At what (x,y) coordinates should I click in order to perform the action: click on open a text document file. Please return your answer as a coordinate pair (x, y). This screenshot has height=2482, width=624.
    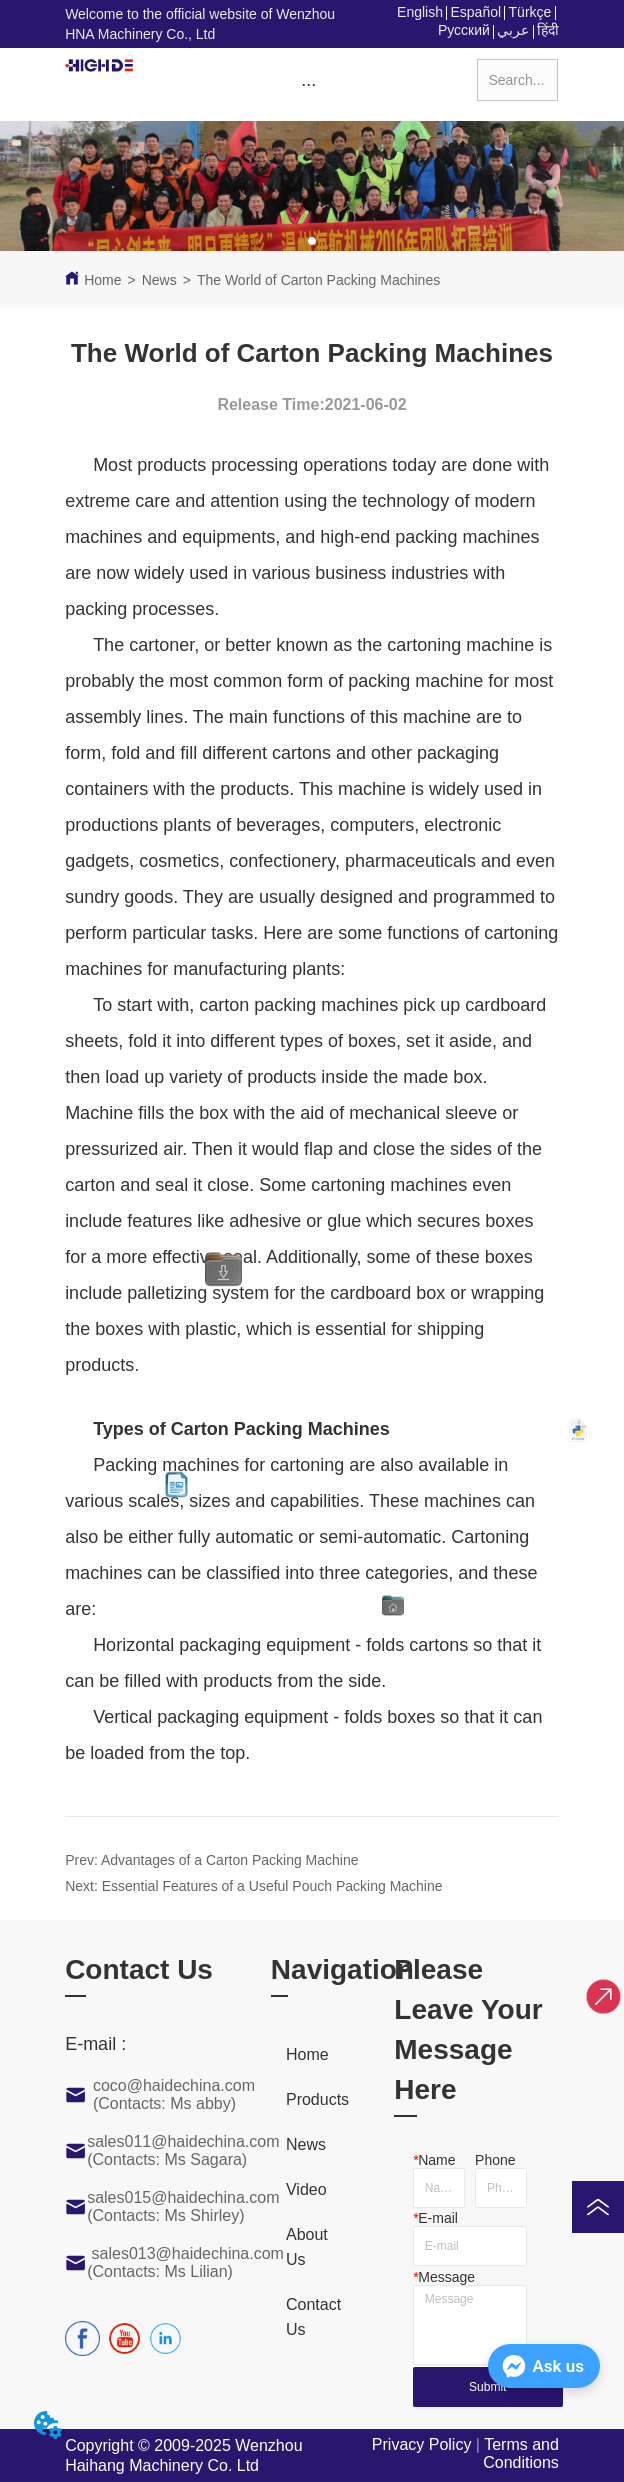
    Looking at the image, I should click on (176, 1484).